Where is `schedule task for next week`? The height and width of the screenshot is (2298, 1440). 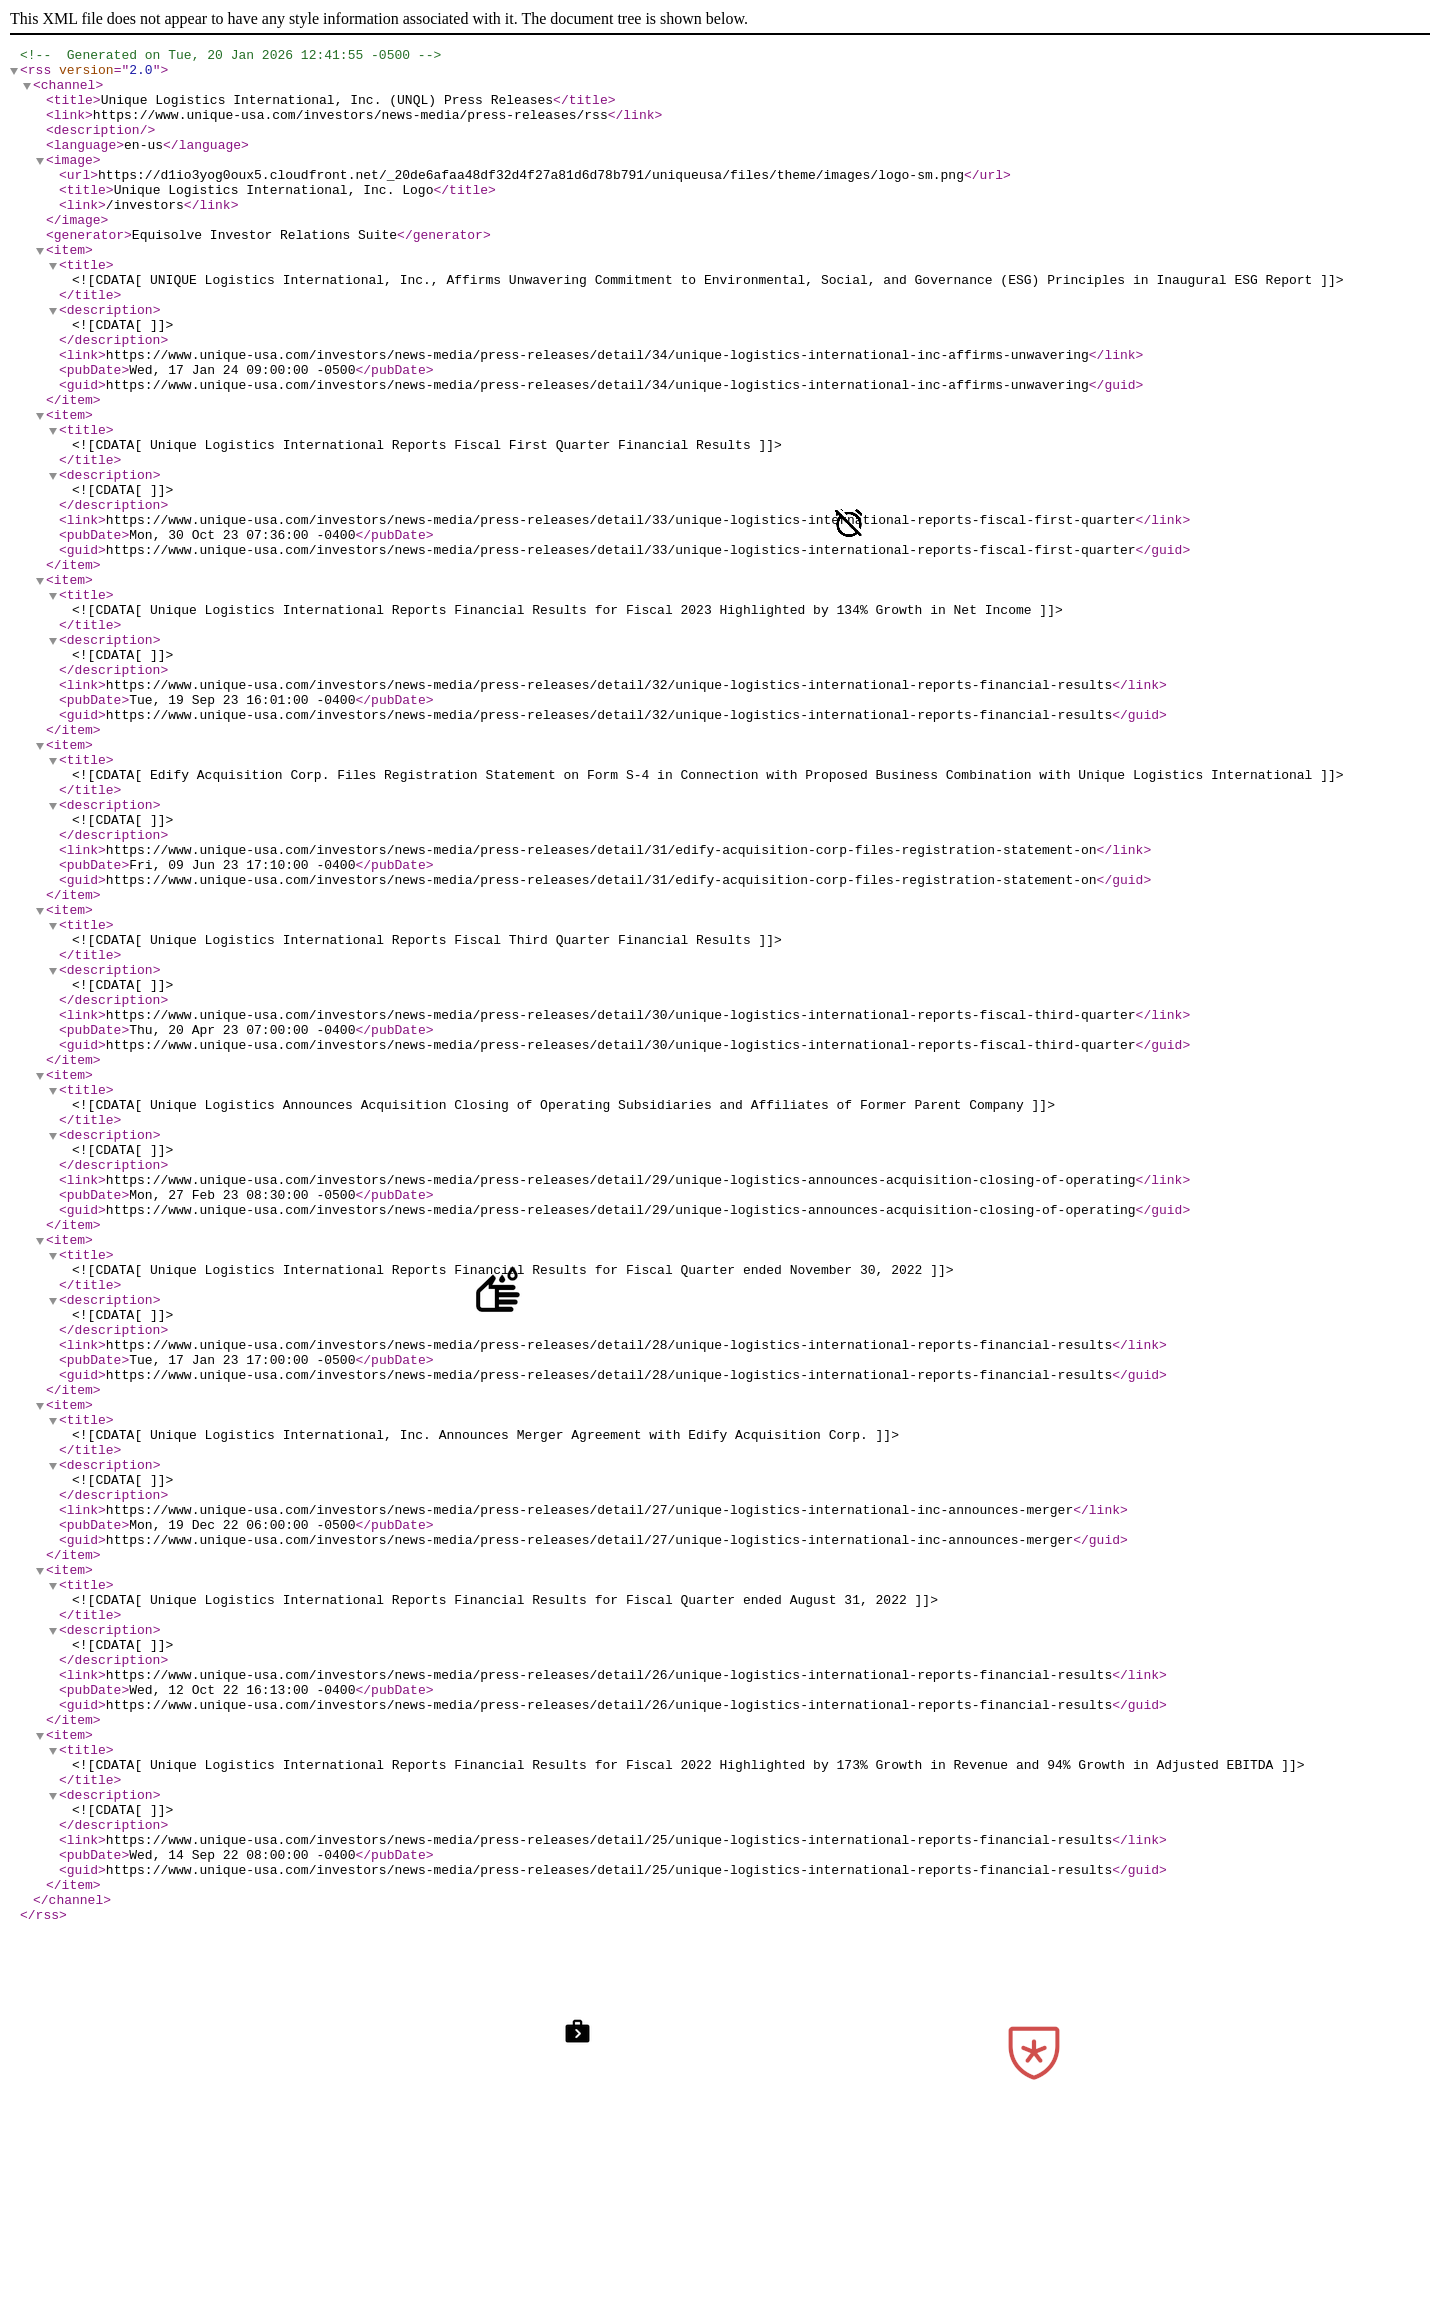 schedule task for next week is located at coordinates (577, 2030).